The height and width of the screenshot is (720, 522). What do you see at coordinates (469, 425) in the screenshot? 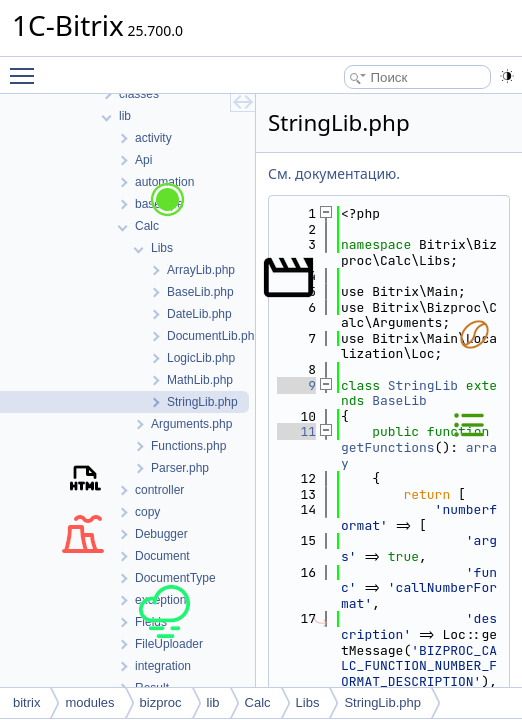
I see `view items in a bulleted list format` at bounding box center [469, 425].